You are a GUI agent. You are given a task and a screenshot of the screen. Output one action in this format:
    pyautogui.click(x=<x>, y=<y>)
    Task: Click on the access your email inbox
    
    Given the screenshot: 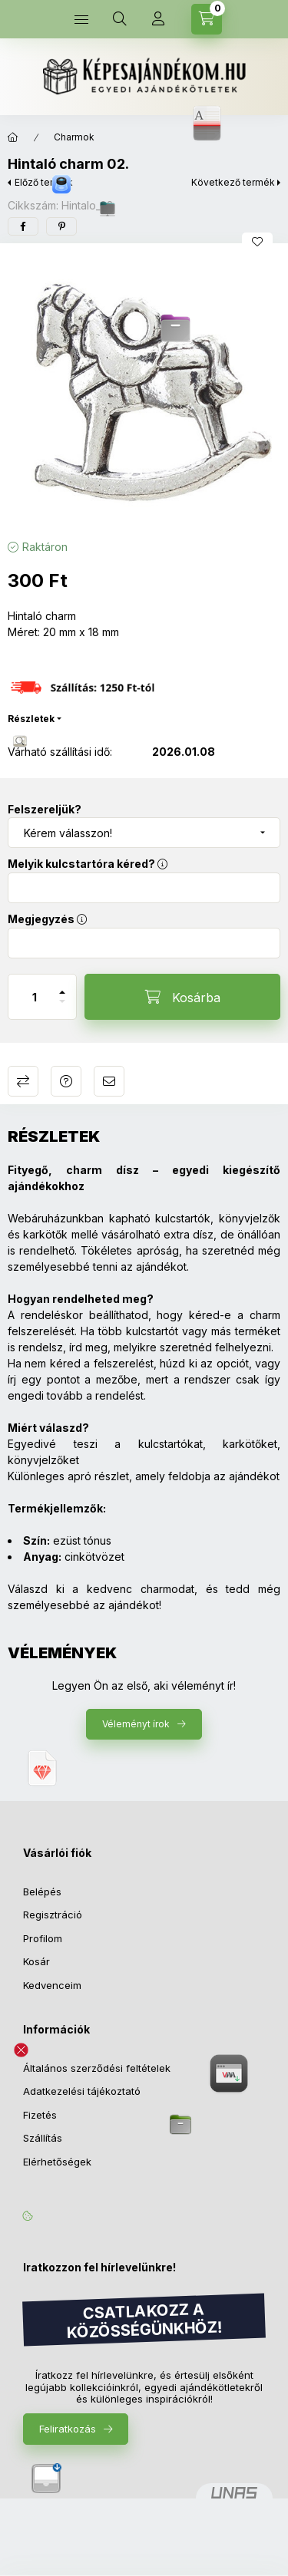 What is the action you would take?
    pyautogui.click(x=46, y=2479)
    